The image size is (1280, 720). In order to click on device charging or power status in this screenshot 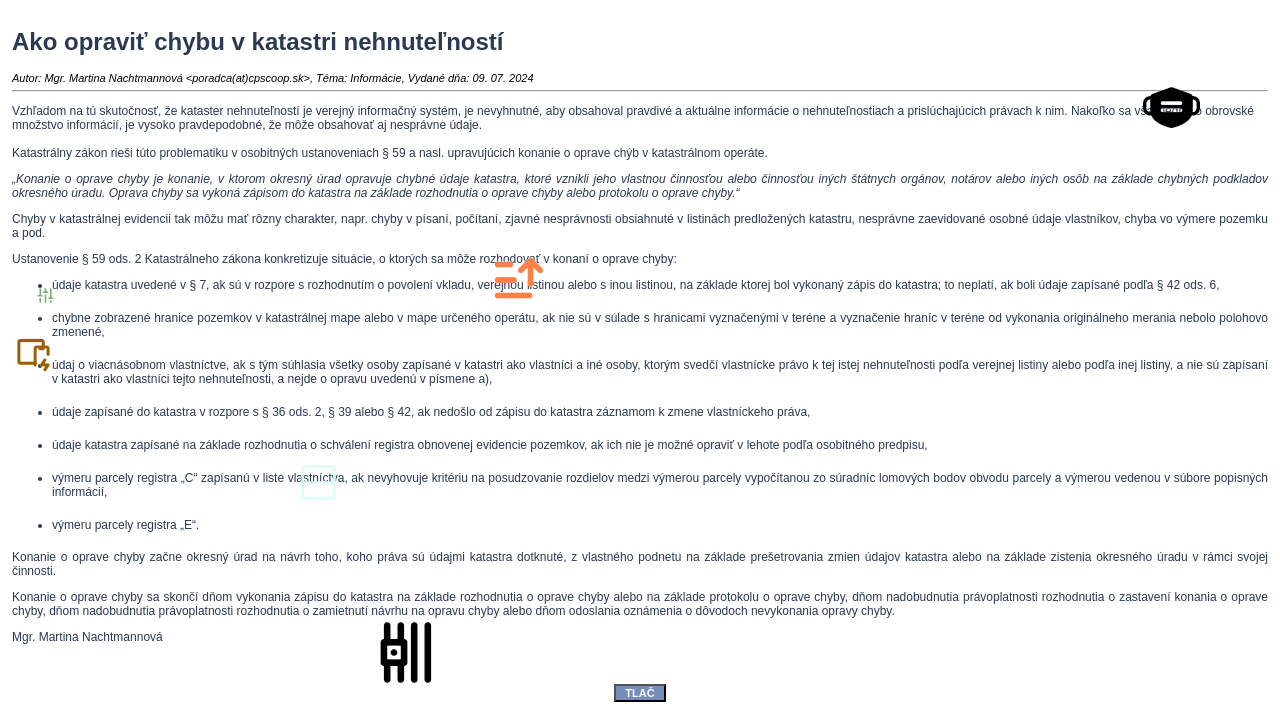, I will do `click(33, 353)`.